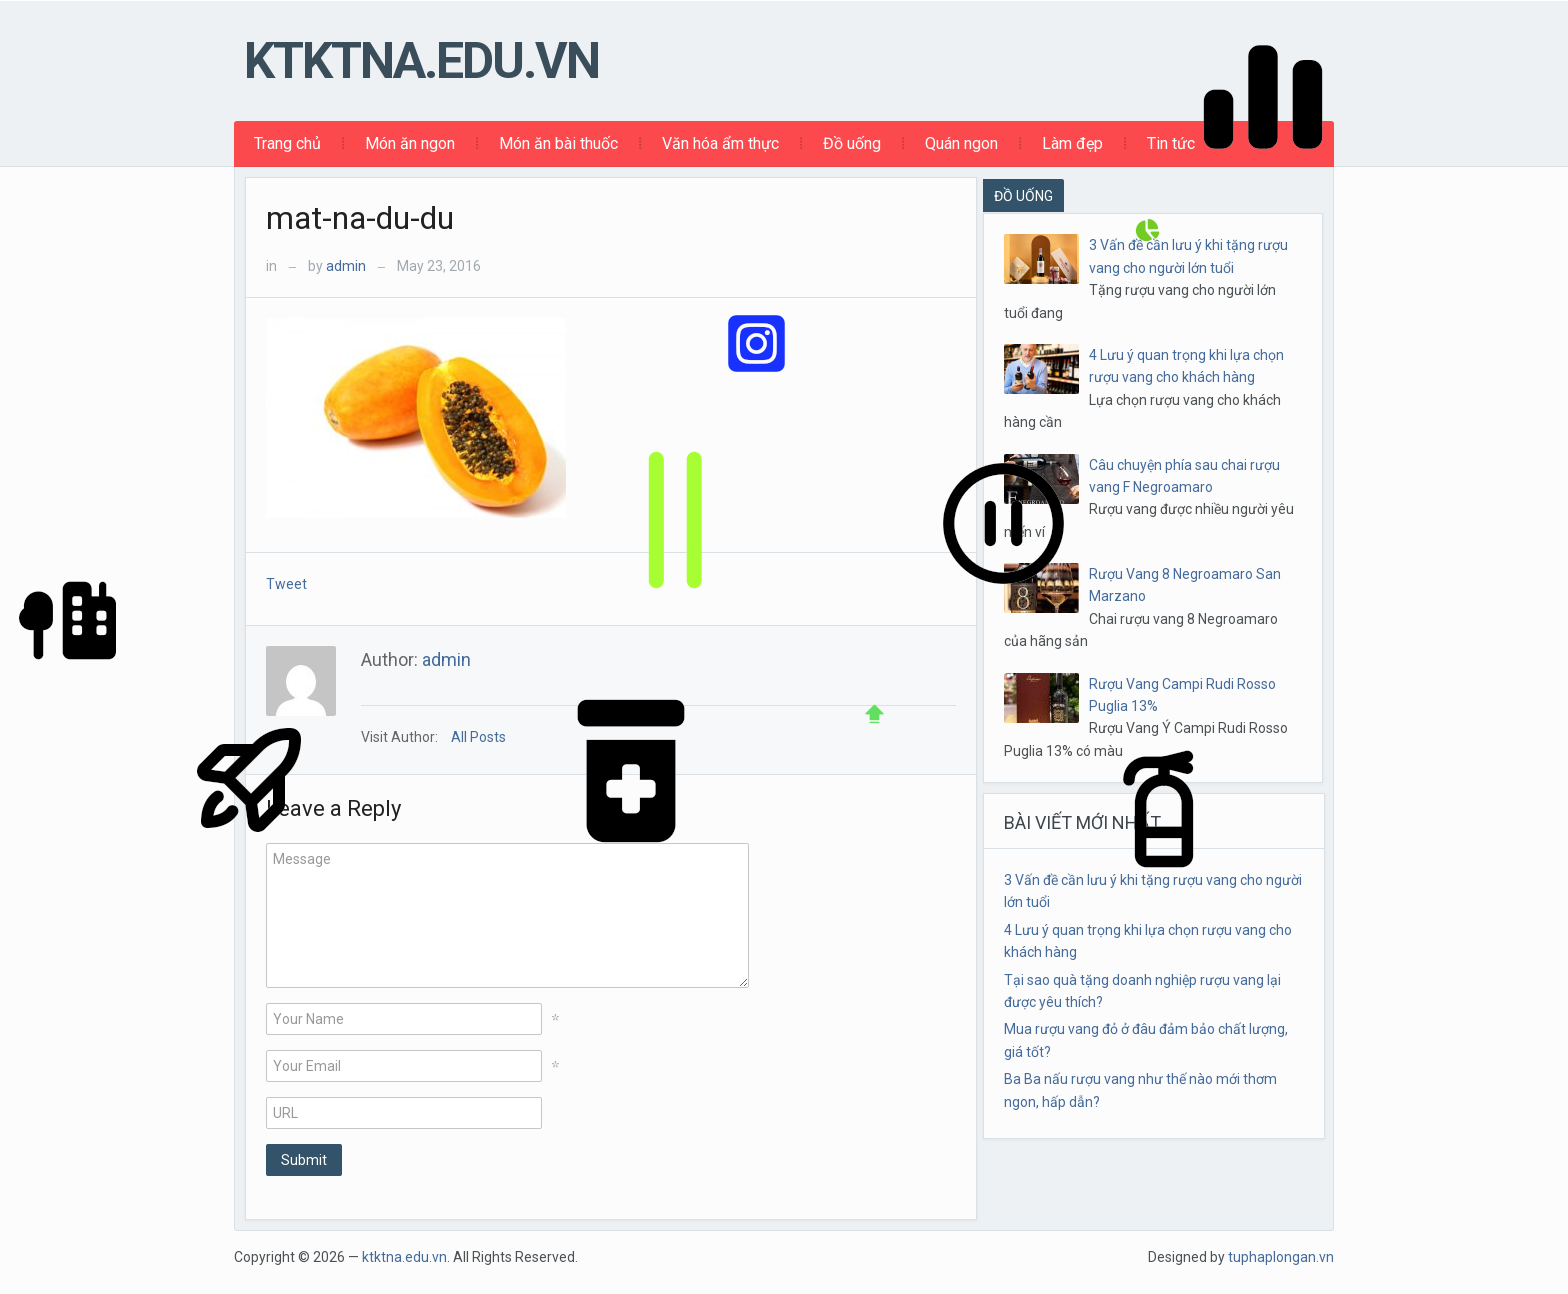 The image size is (1568, 1294). What do you see at coordinates (1003, 523) in the screenshot?
I see `pause media playback` at bounding box center [1003, 523].